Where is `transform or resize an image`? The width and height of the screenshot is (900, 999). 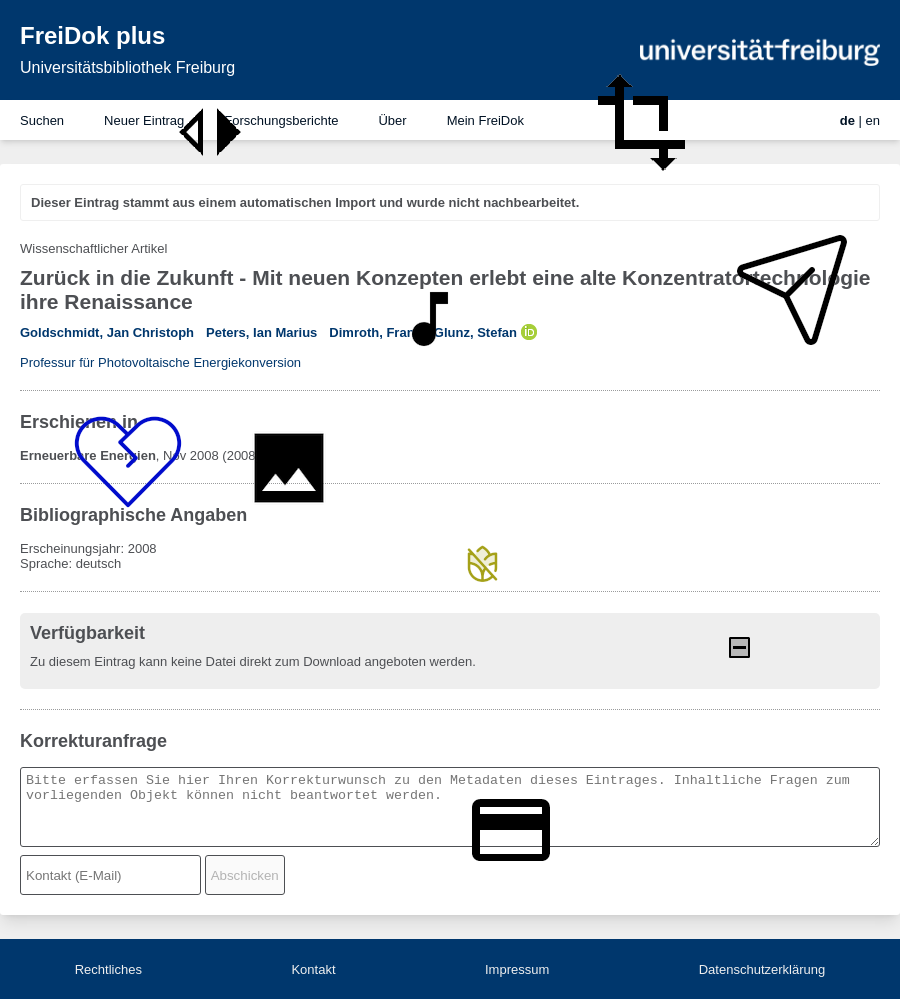 transform or resize an image is located at coordinates (641, 122).